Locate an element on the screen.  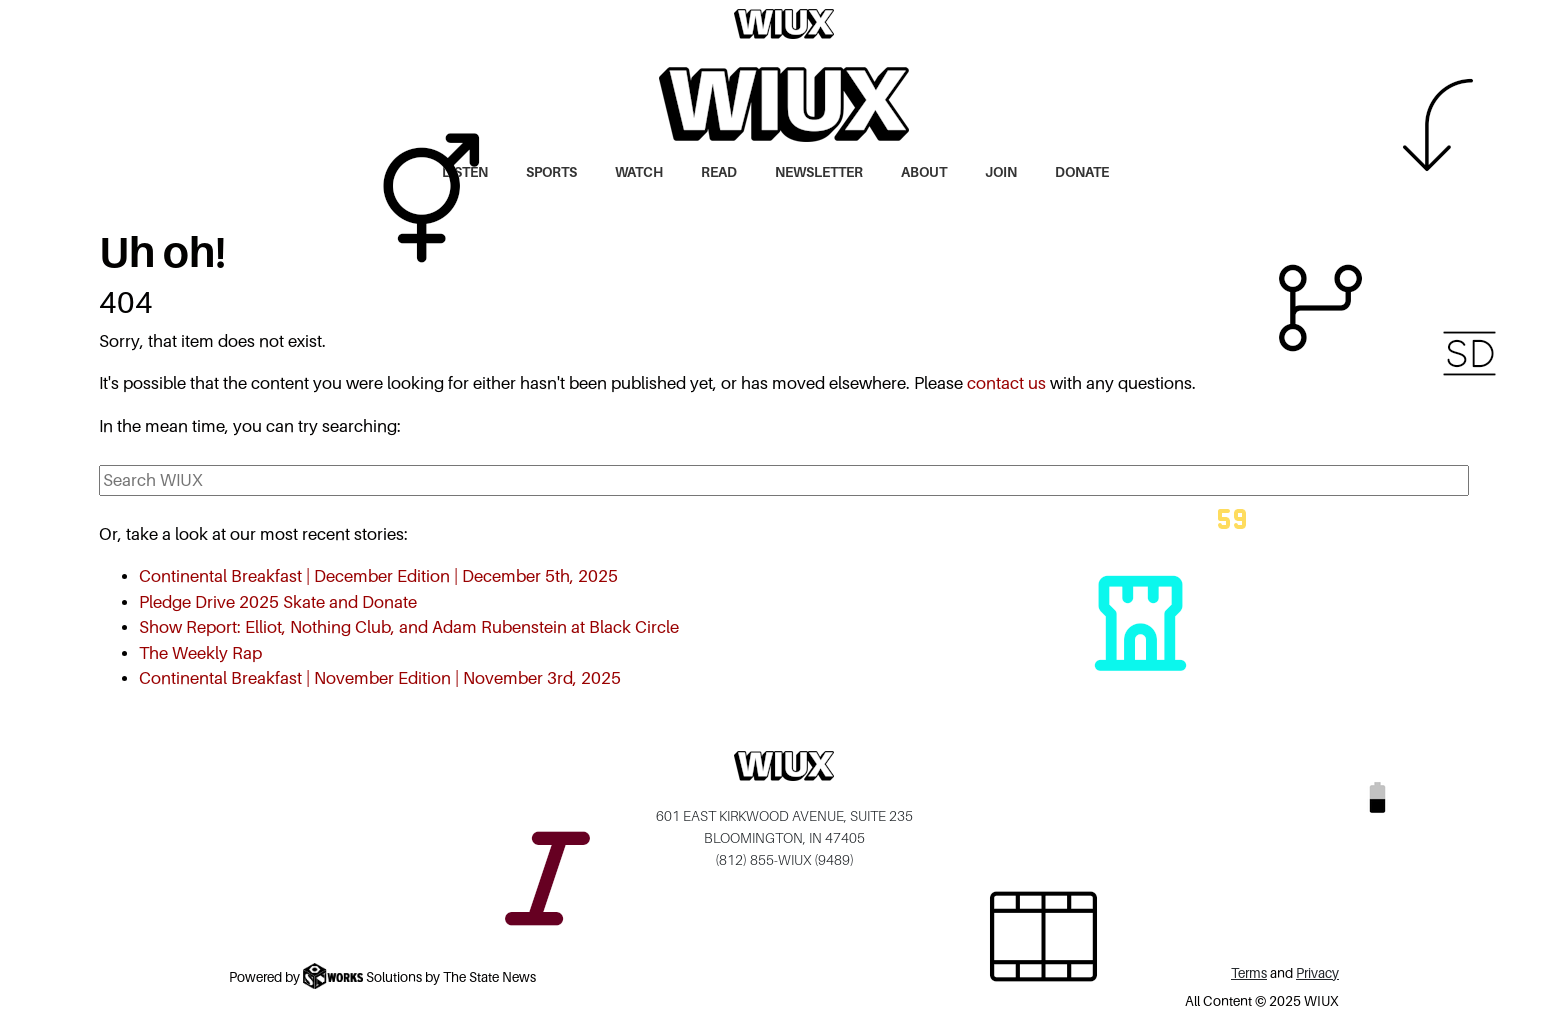
view video or film content is located at coordinates (1043, 936).